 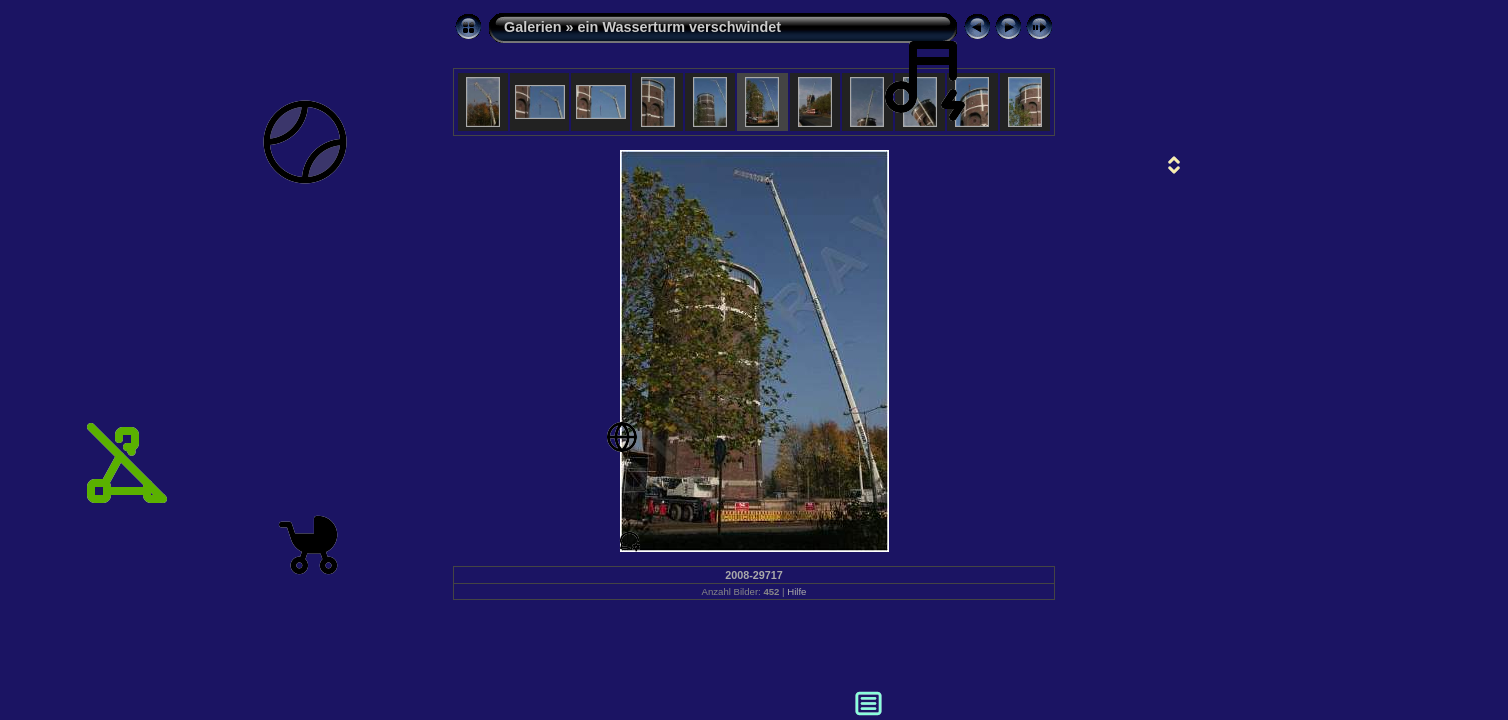 What do you see at coordinates (127, 463) in the screenshot?
I see `disable vector triangle tool` at bounding box center [127, 463].